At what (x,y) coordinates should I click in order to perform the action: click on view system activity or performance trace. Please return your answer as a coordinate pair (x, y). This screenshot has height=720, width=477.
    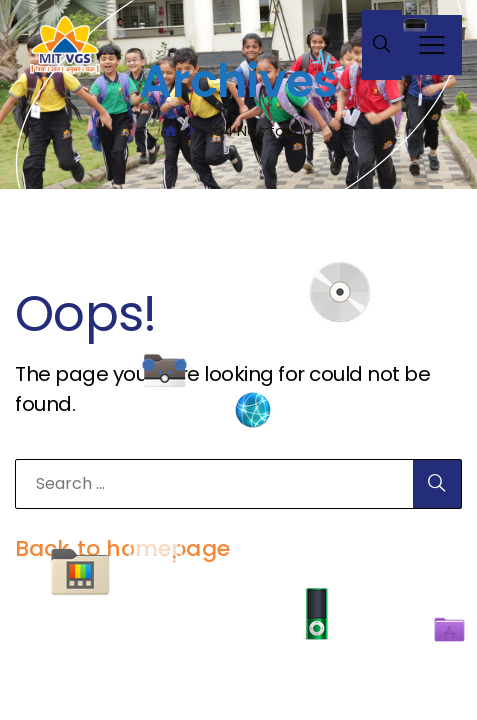
    Looking at the image, I should click on (324, 61).